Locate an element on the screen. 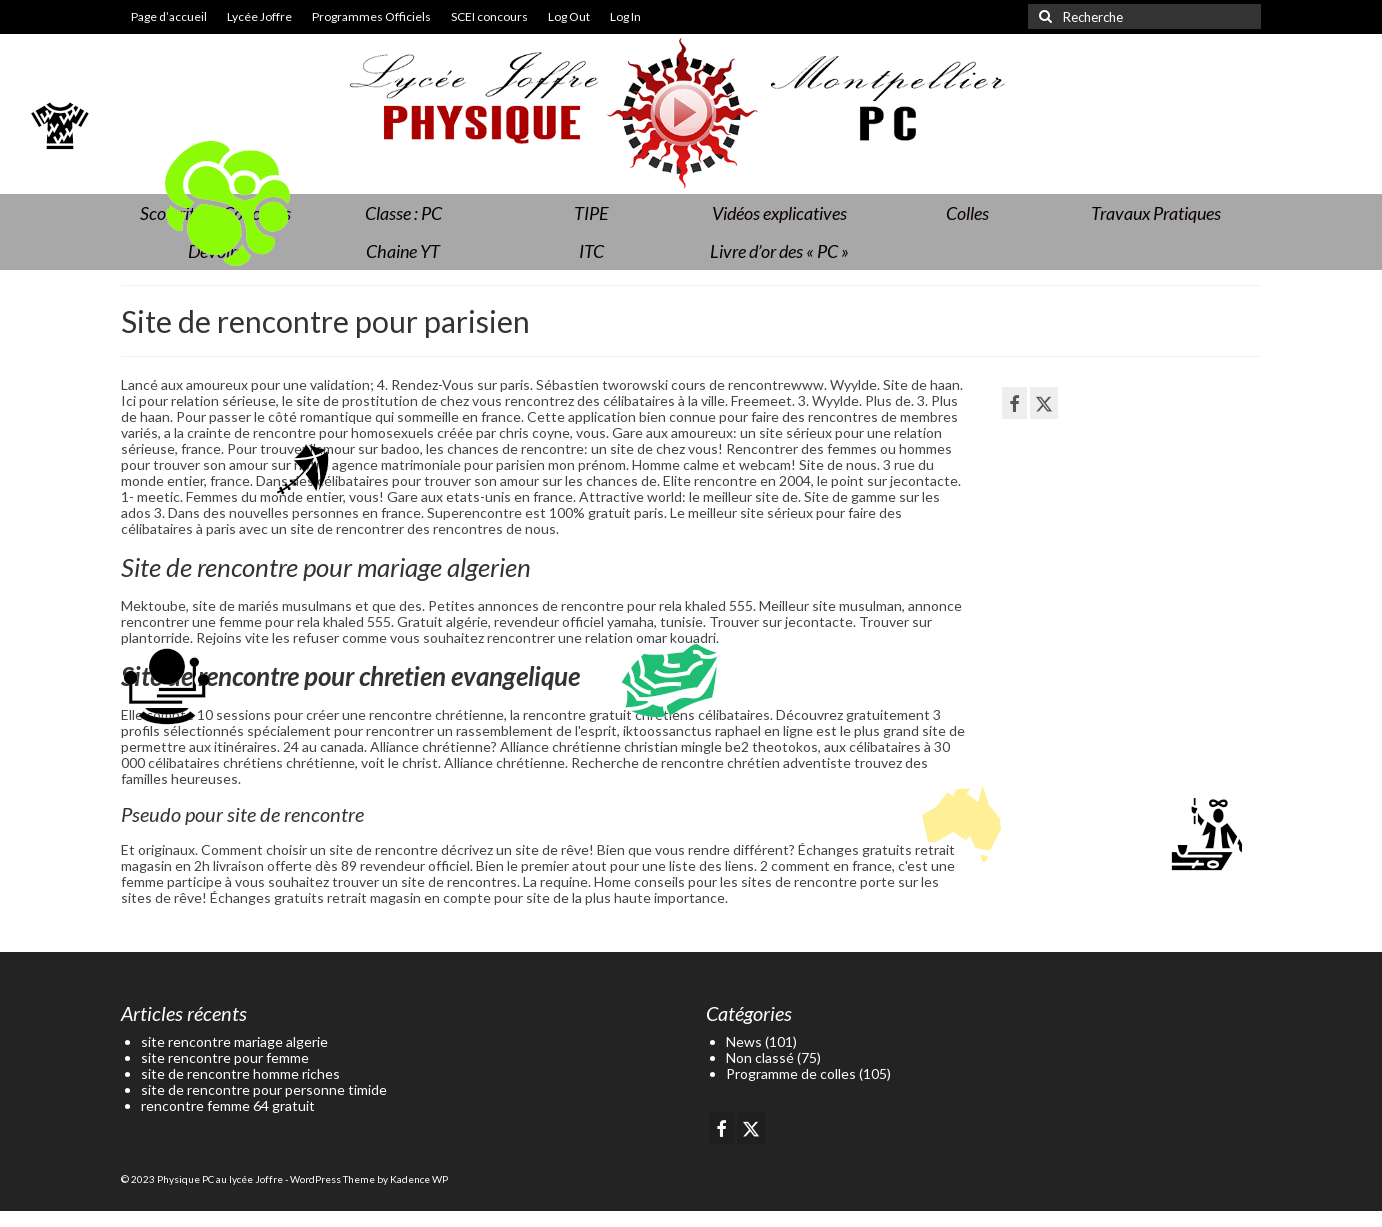  kite flying game or activity is located at coordinates (304, 468).